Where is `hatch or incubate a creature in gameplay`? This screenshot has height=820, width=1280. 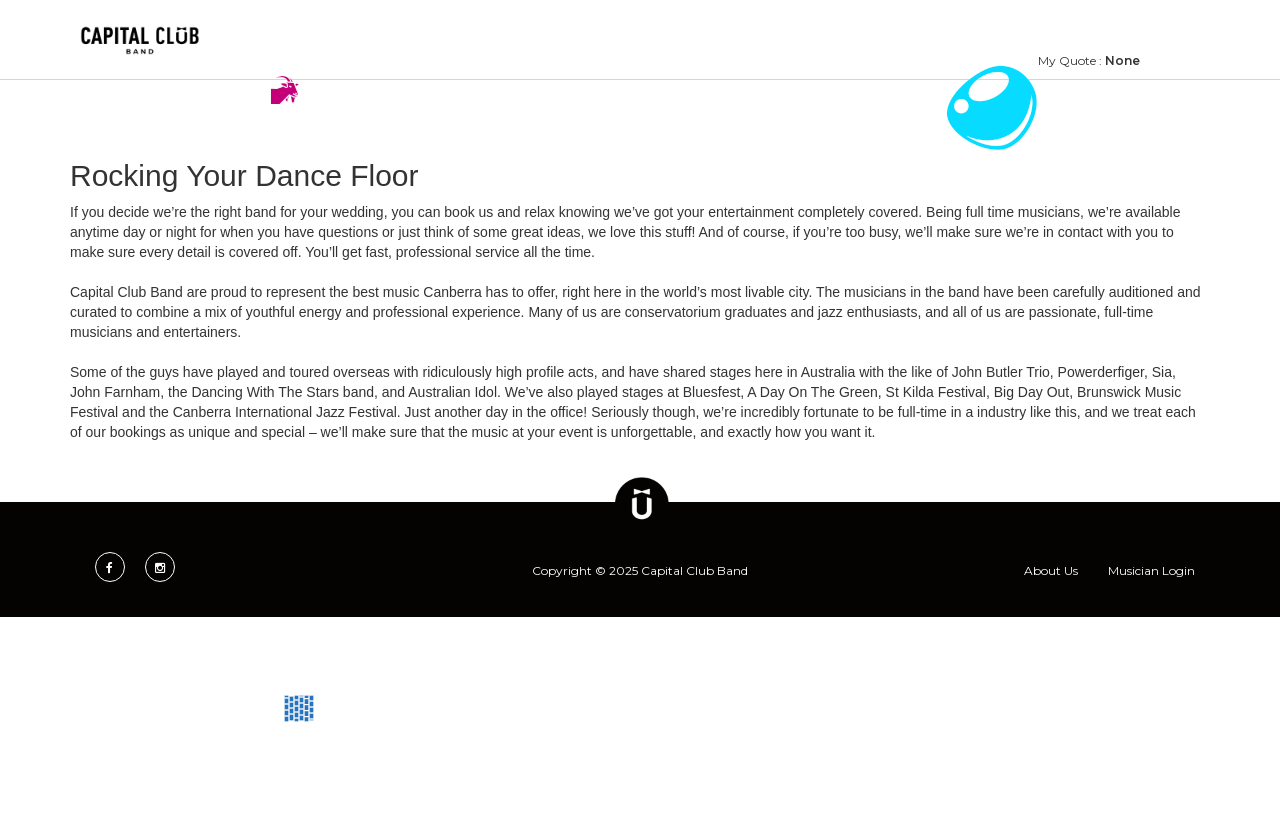 hatch or incubate a creature in gameplay is located at coordinates (991, 108).